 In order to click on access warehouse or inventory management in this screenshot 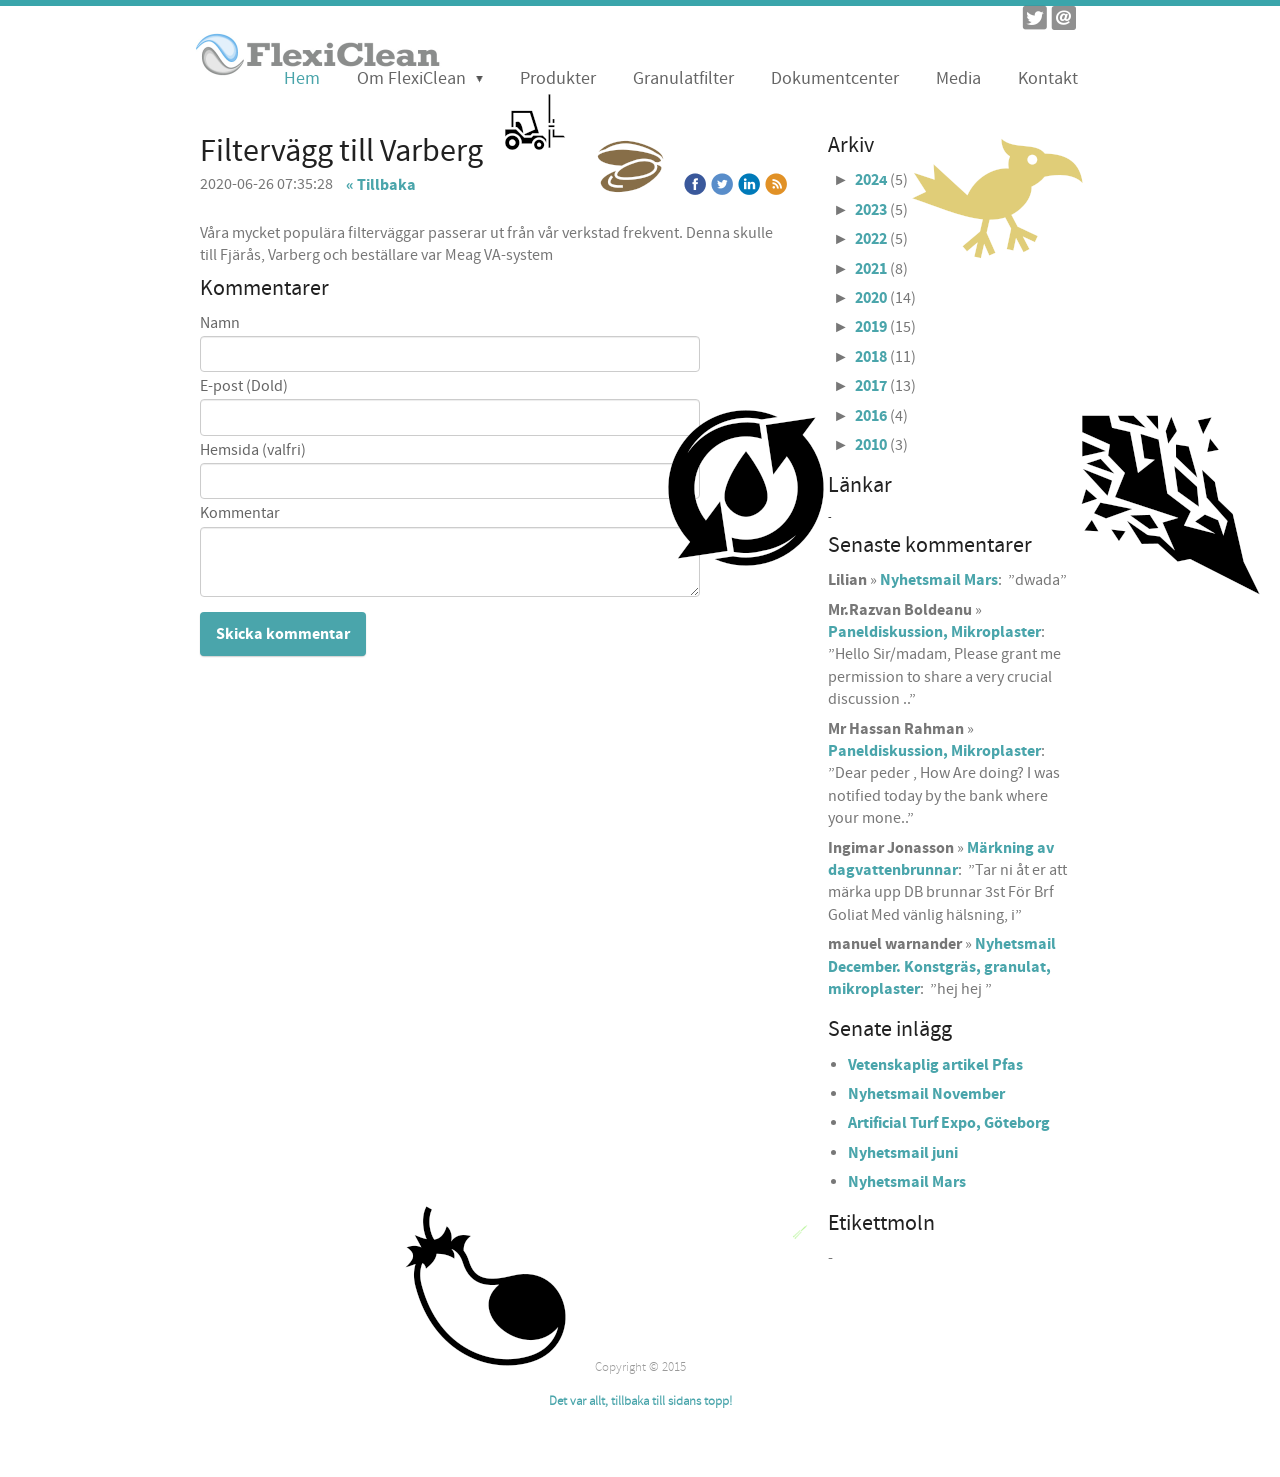, I will do `click(535, 120)`.